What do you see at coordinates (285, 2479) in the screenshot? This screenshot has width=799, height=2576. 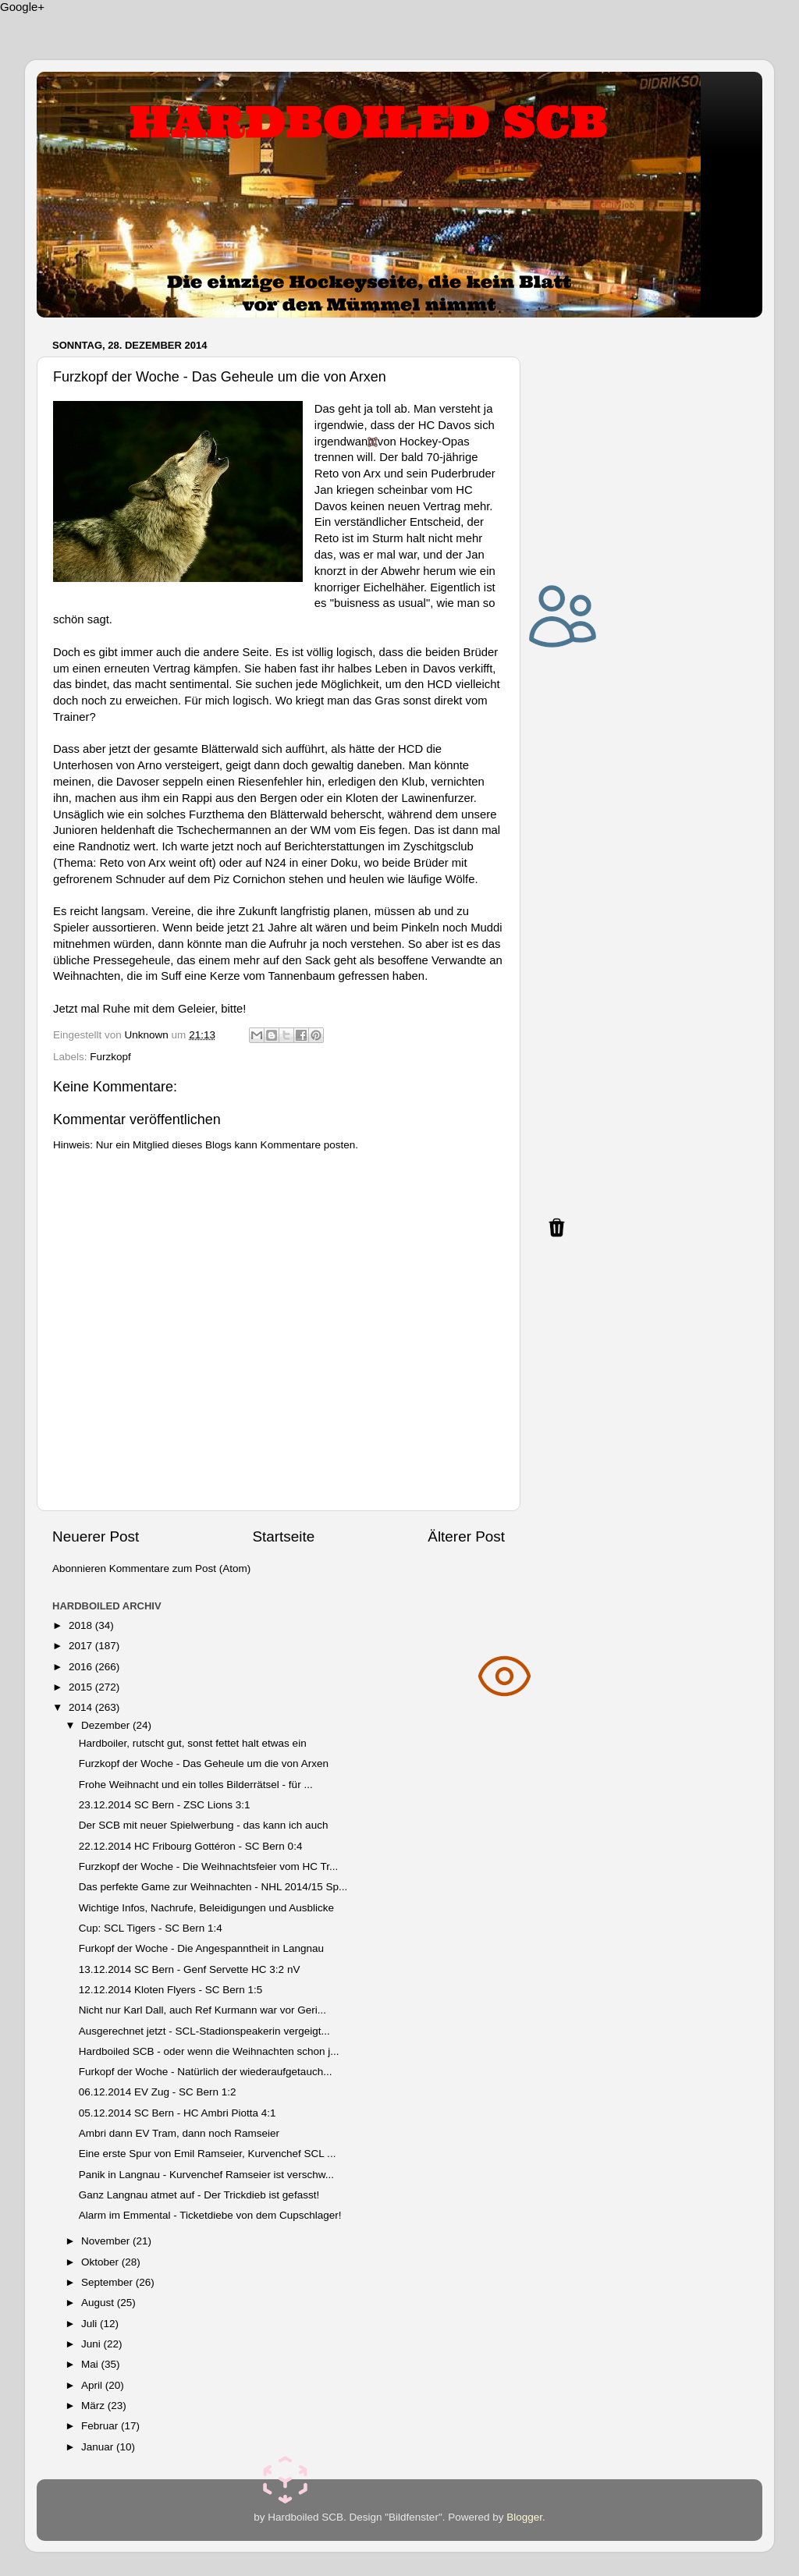 I see `view 3D model or object` at bounding box center [285, 2479].